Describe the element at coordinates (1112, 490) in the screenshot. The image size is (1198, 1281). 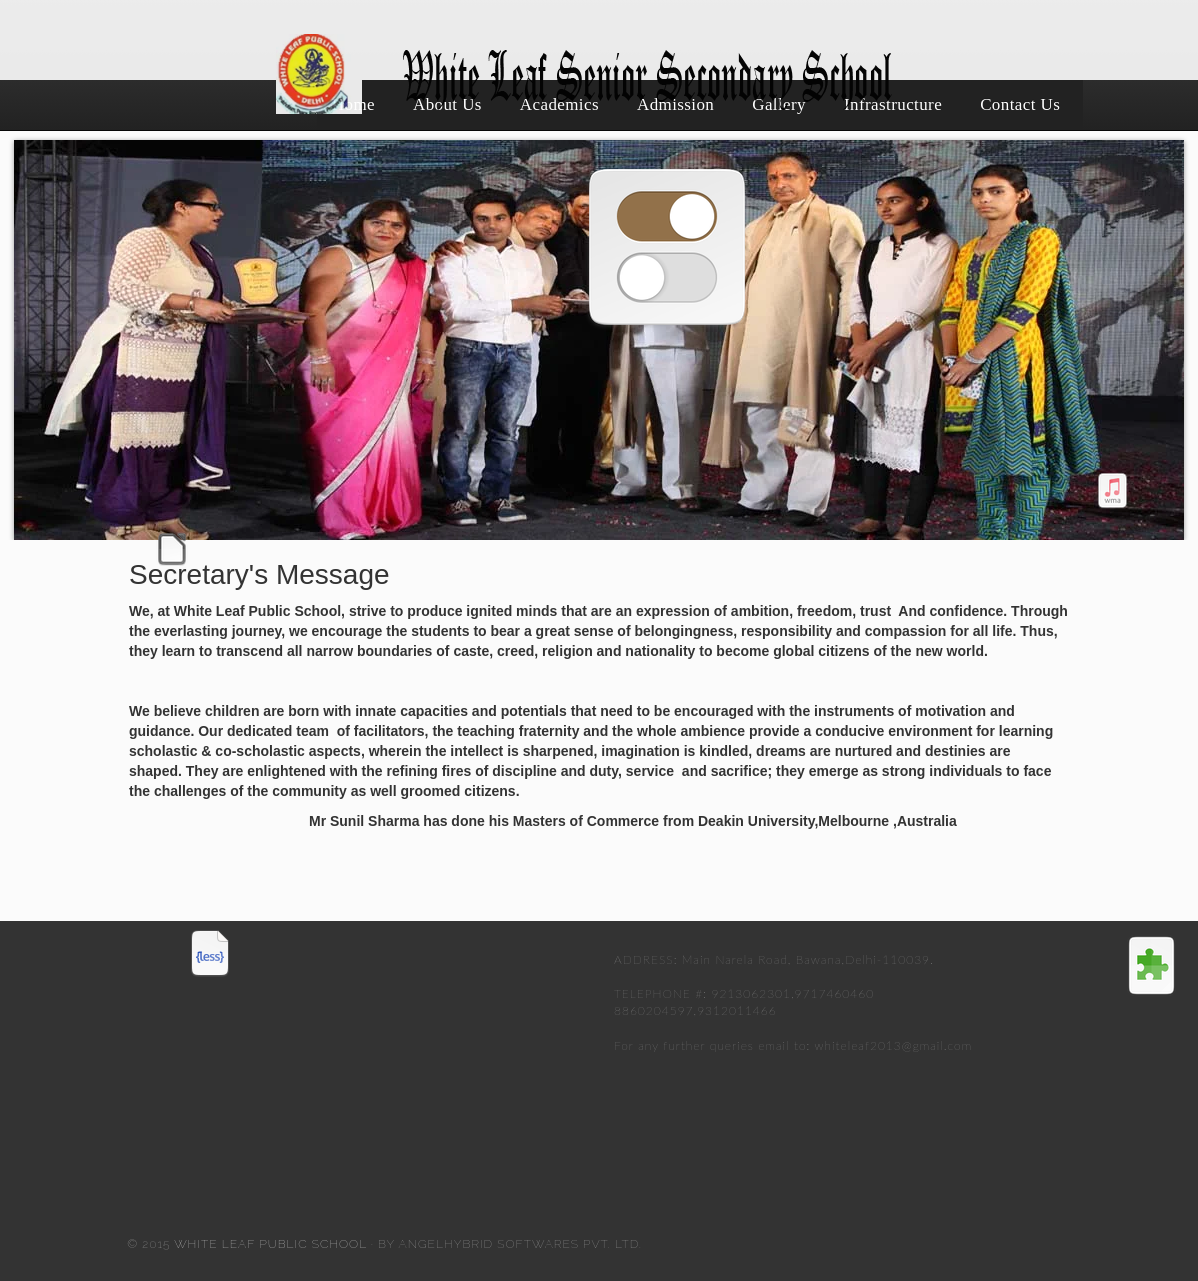
I see `a windows media audio file` at that location.